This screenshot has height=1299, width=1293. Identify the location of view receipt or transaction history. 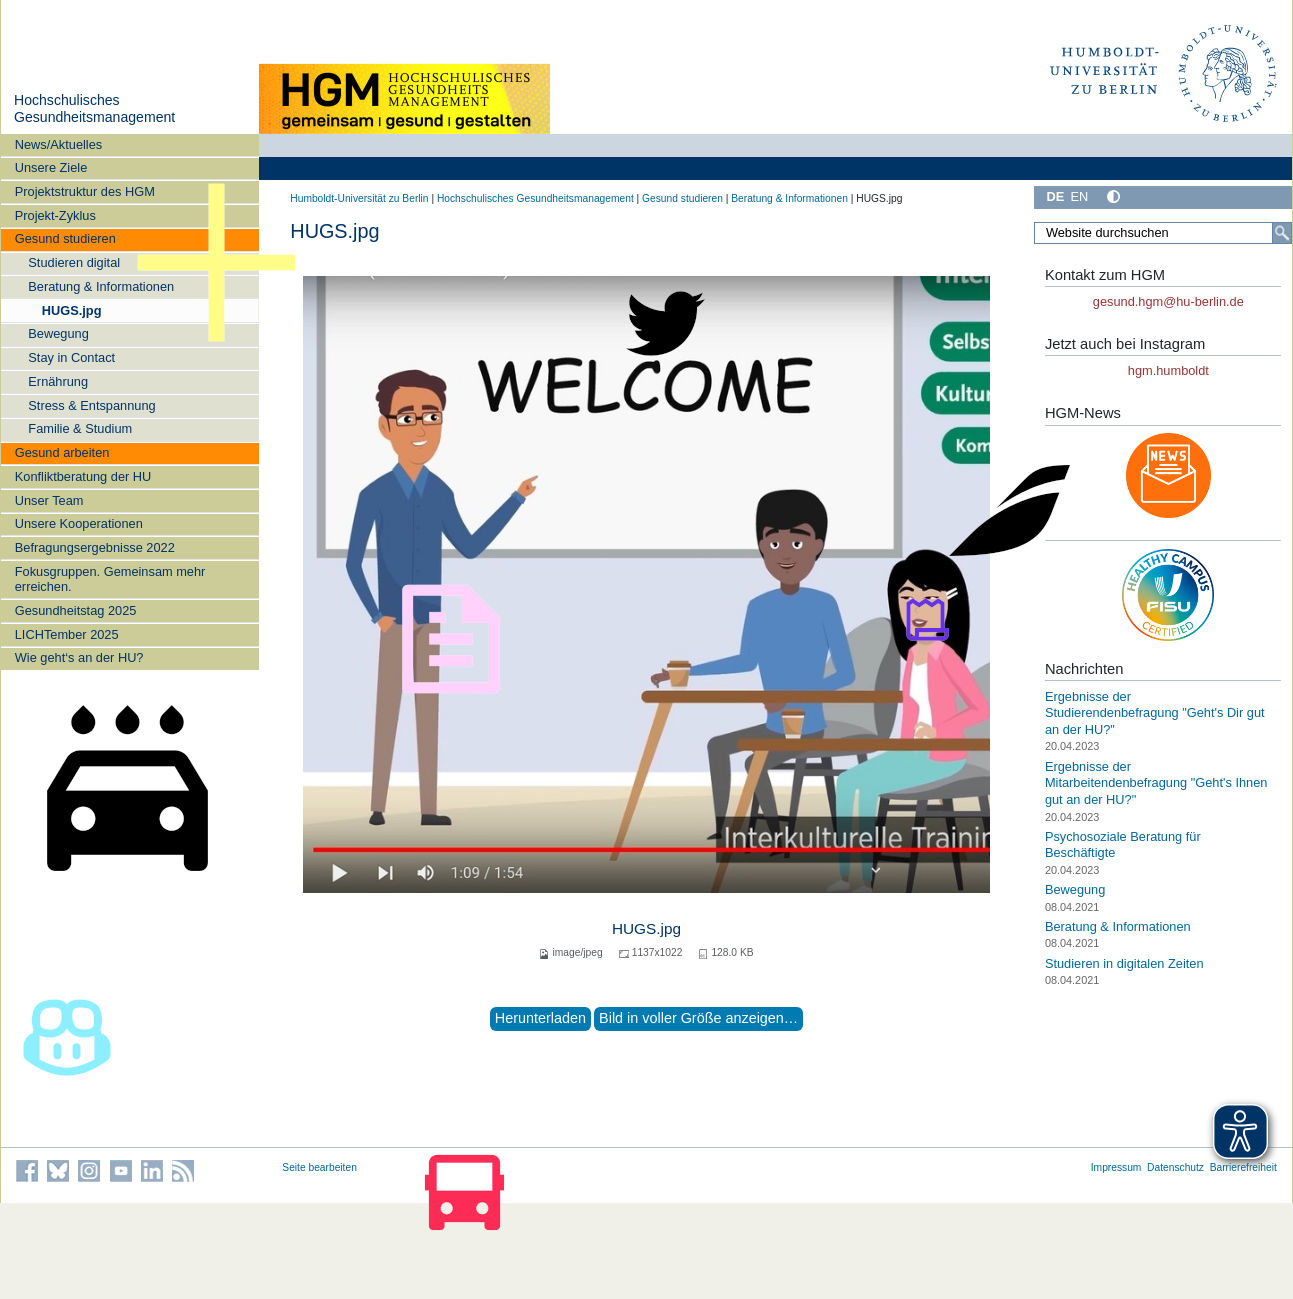
(925, 619).